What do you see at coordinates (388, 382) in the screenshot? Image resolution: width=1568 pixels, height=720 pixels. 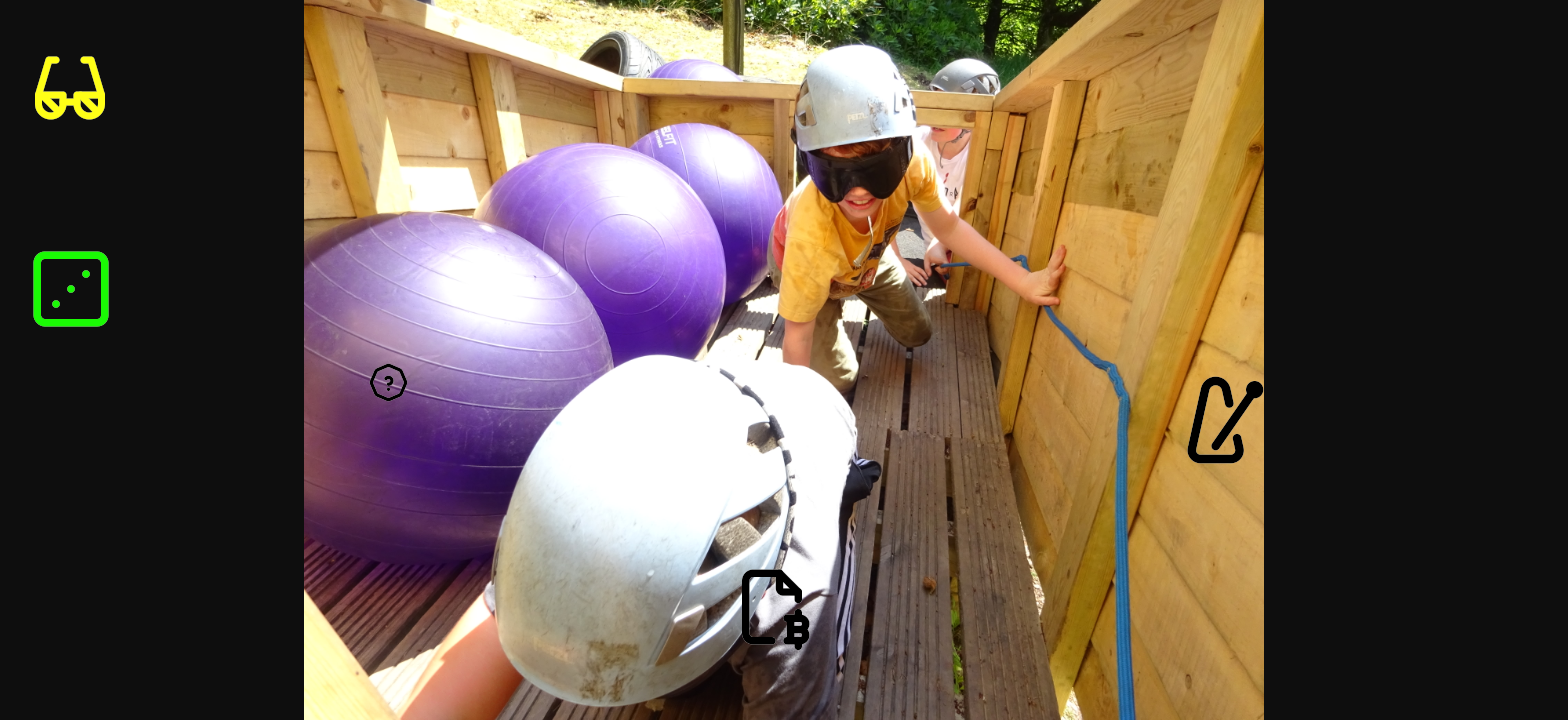 I see `access help or support` at bounding box center [388, 382].